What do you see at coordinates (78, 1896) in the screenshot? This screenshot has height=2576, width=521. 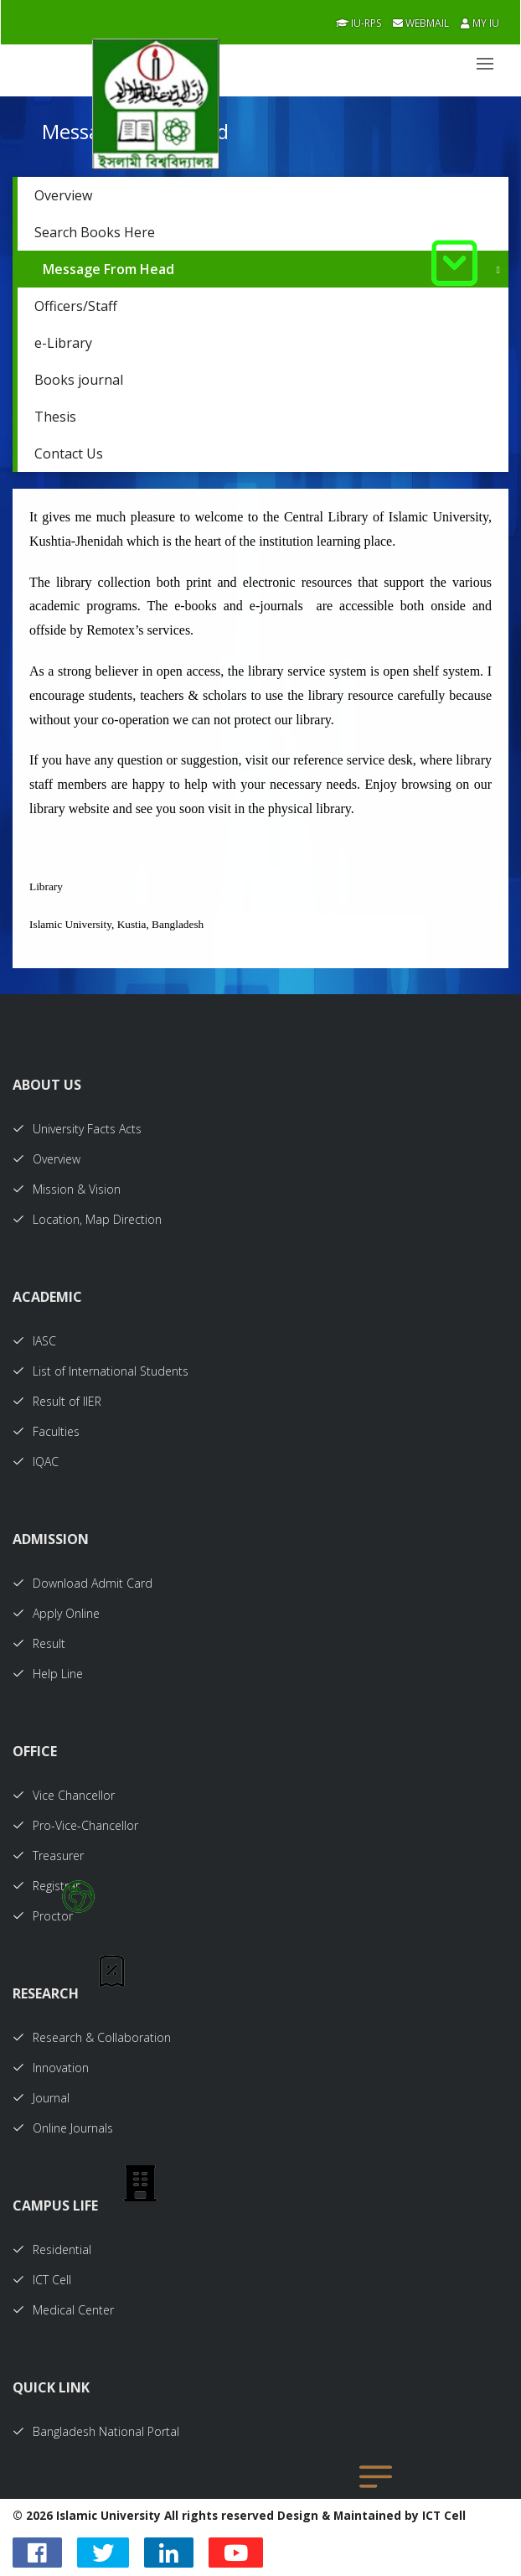 I see `switch to international or regional settings` at bounding box center [78, 1896].